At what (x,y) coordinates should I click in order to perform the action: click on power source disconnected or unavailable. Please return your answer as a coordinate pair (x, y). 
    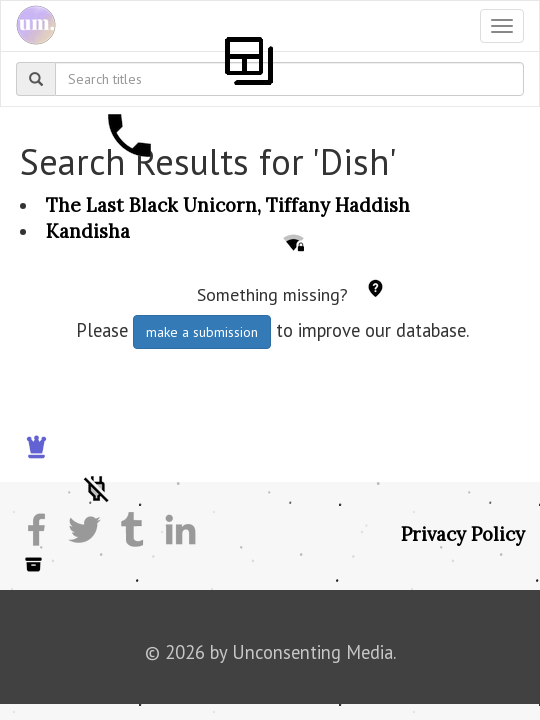
    Looking at the image, I should click on (96, 488).